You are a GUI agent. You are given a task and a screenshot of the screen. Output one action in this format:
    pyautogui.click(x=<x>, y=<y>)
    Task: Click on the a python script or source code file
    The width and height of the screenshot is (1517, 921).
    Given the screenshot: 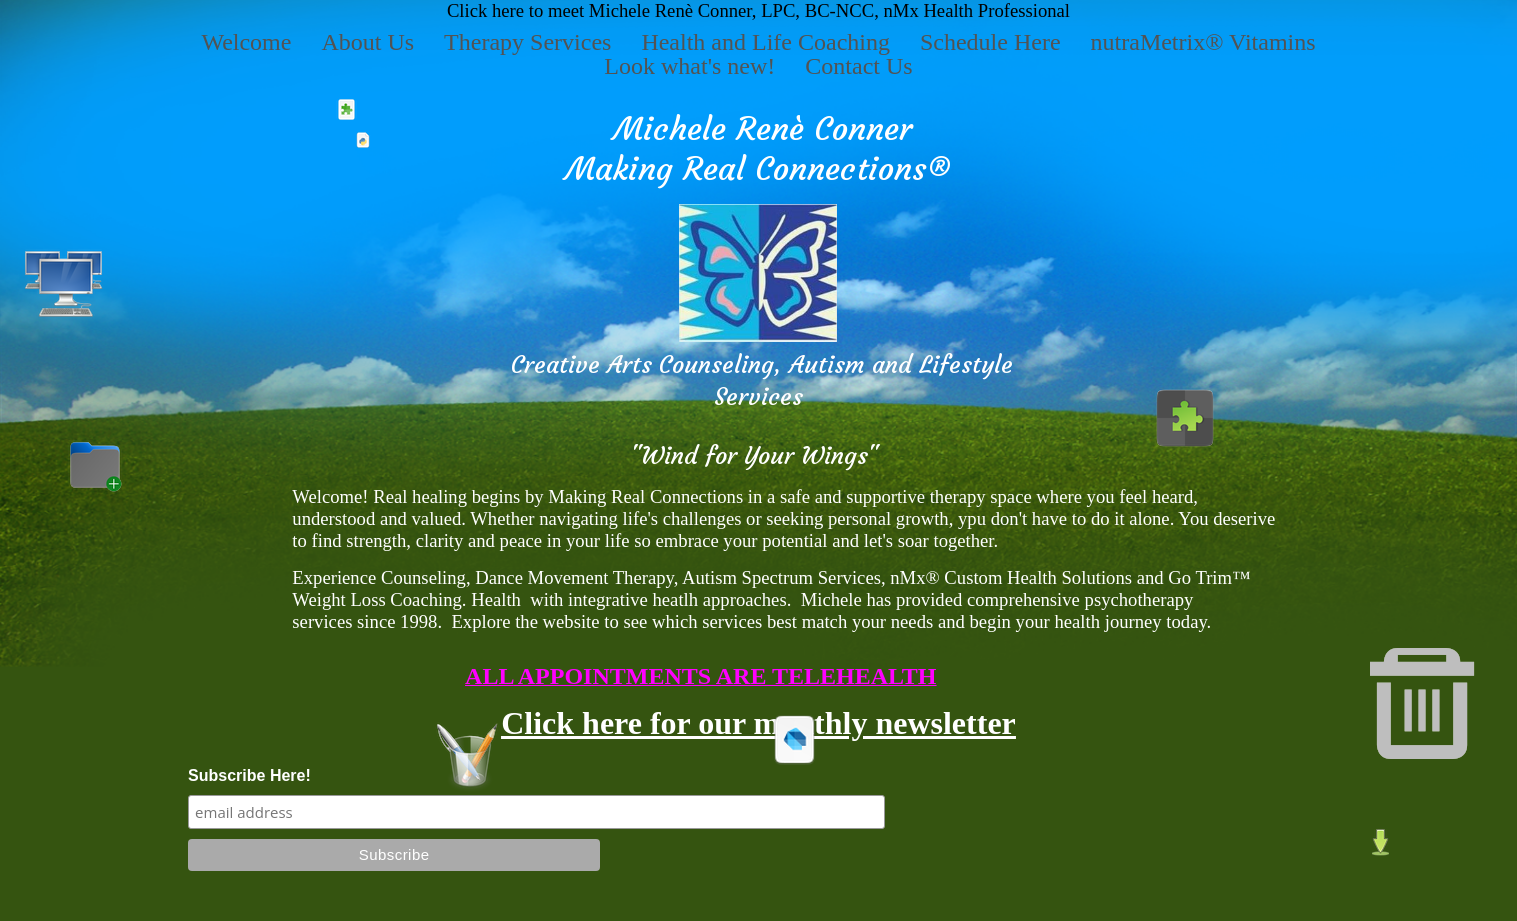 What is the action you would take?
    pyautogui.click(x=363, y=140)
    